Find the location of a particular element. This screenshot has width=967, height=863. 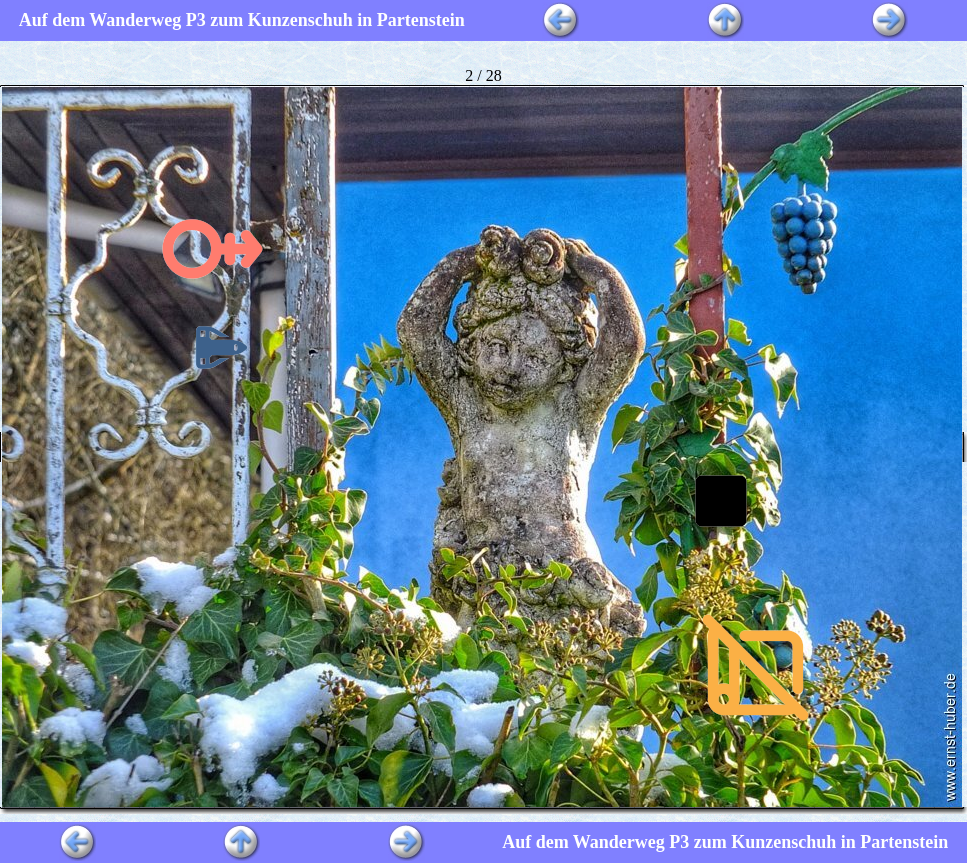

a filled checkbox or selected state is located at coordinates (721, 501).